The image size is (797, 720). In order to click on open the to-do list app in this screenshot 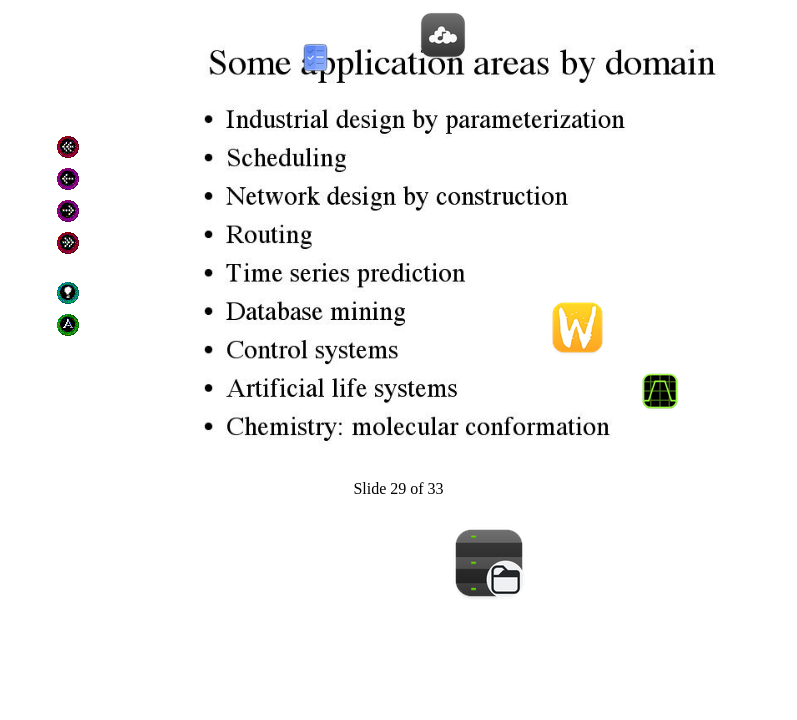, I will do `click(315, 57)`.